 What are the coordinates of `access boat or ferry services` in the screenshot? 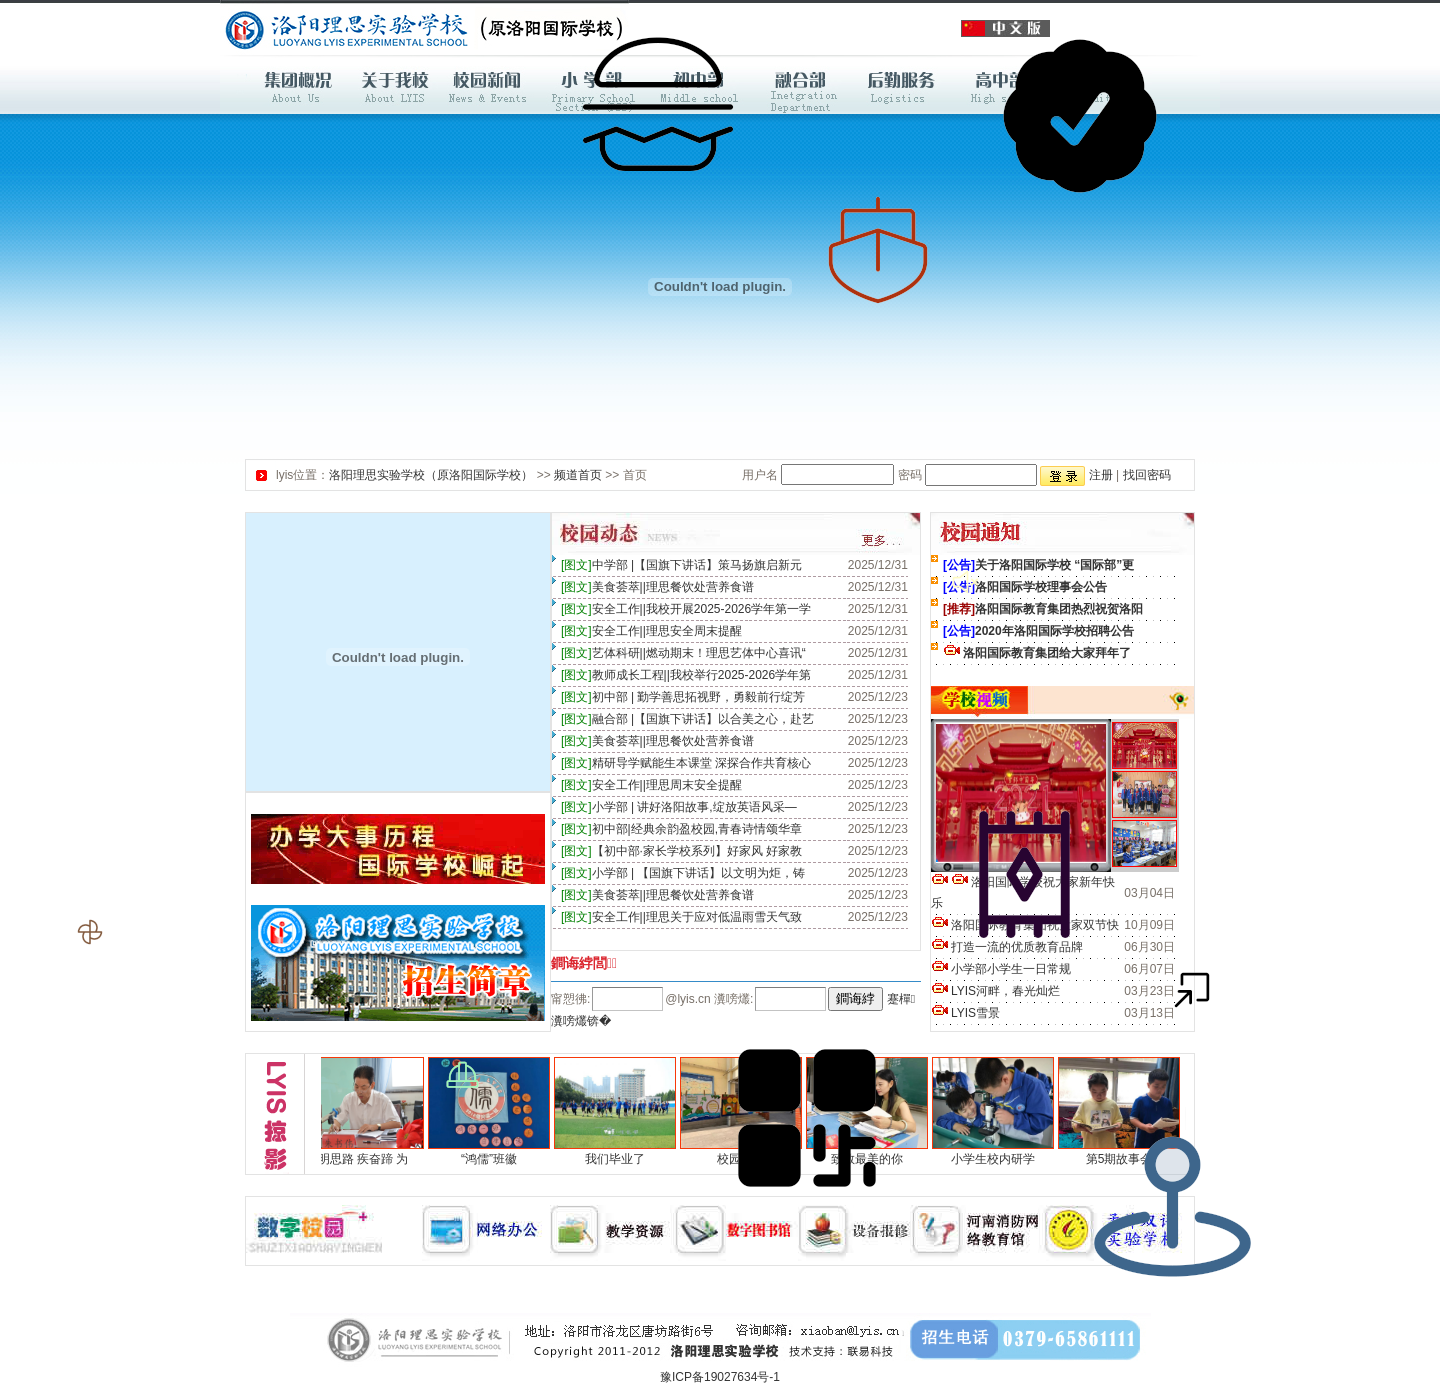 It's located at (878, 250).